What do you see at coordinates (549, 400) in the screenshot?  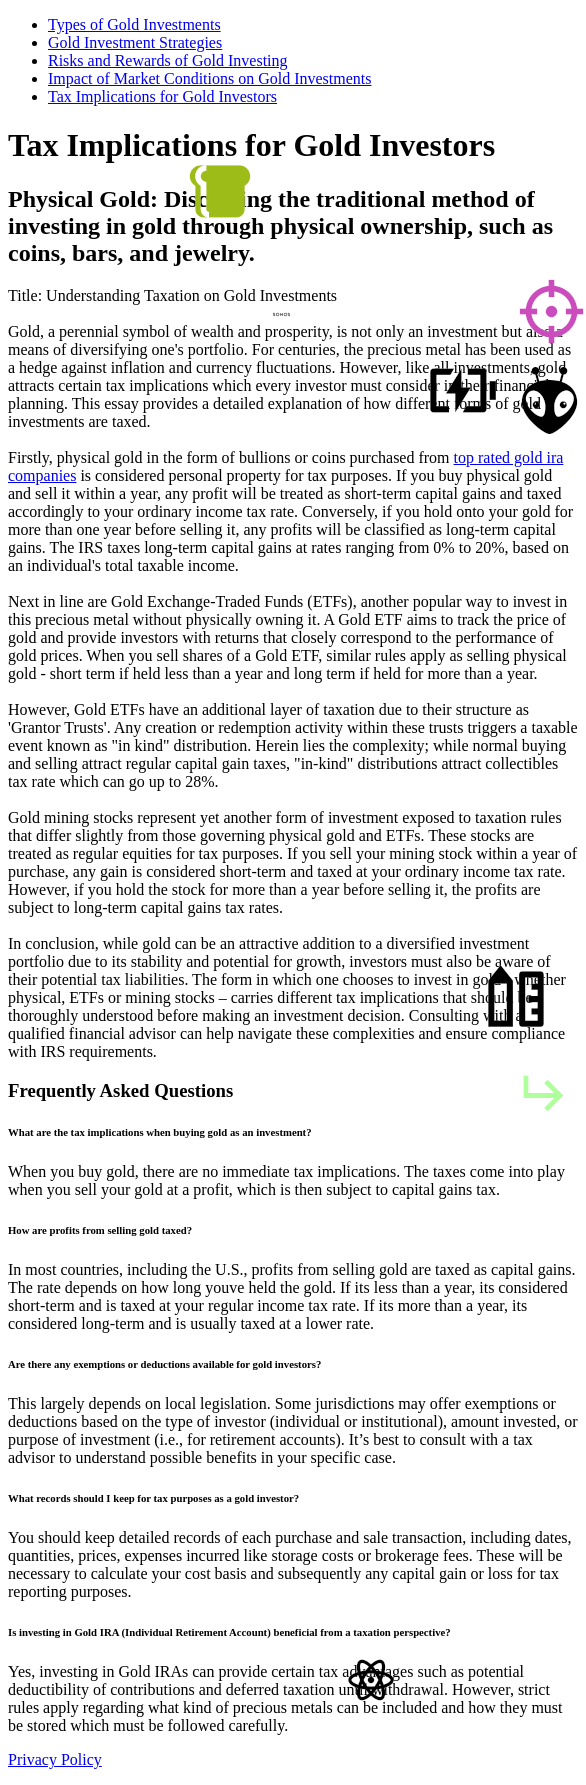 I see `open PlatformIO IDE or development environment` at bounding box center [549, 400].